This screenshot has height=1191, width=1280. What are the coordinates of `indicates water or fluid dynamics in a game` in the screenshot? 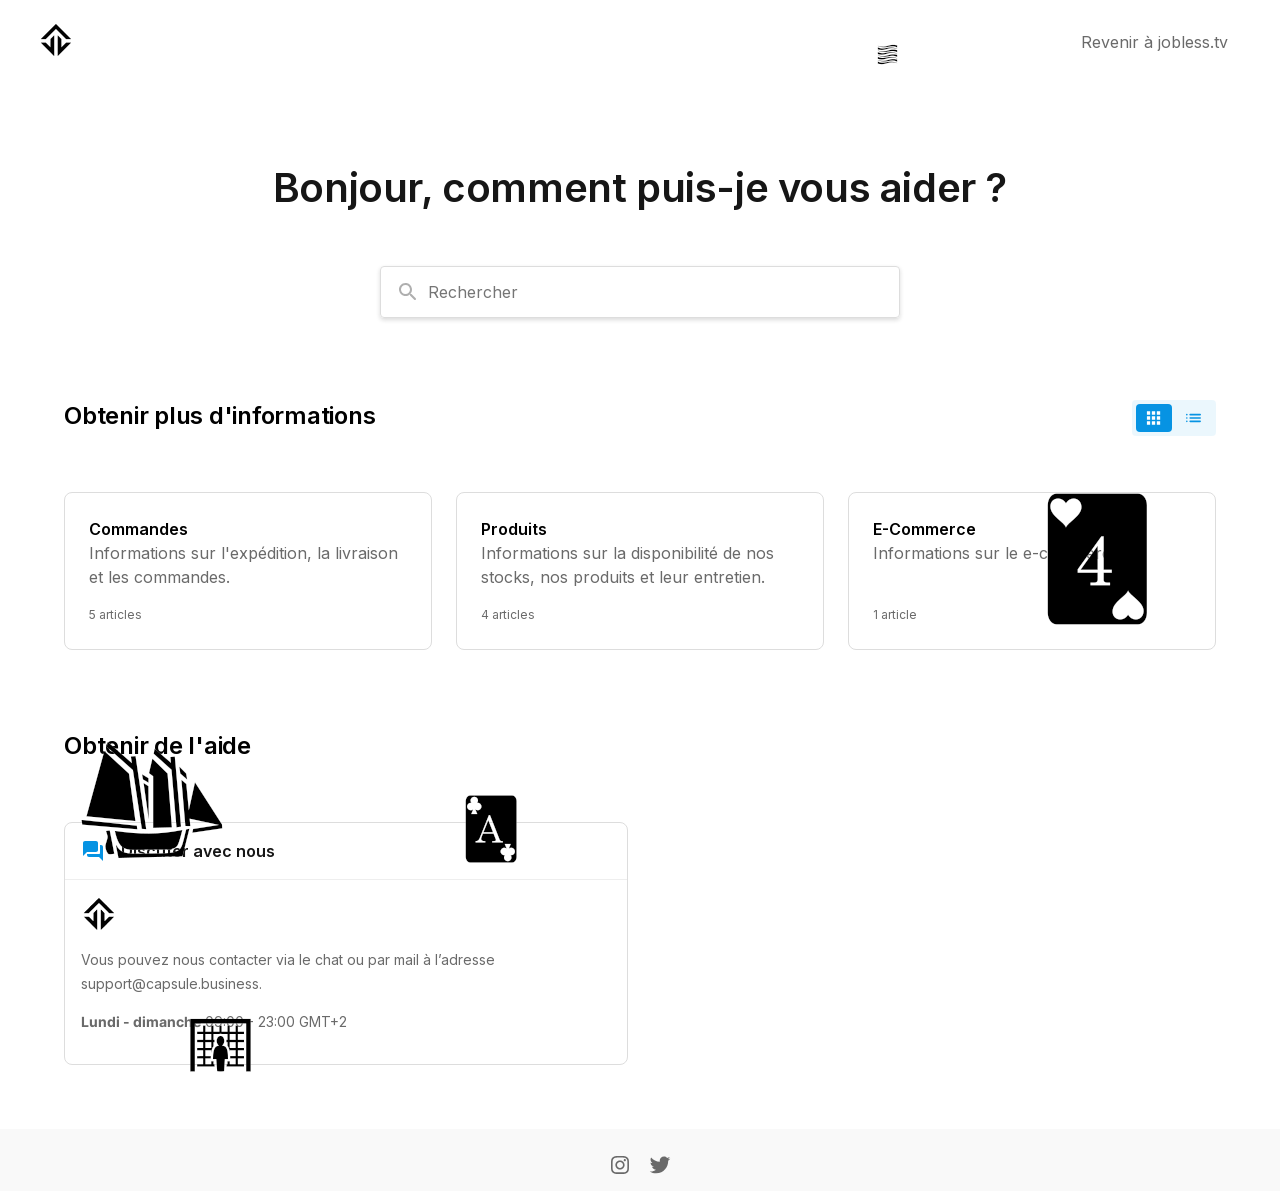 It's located at (887, 54).